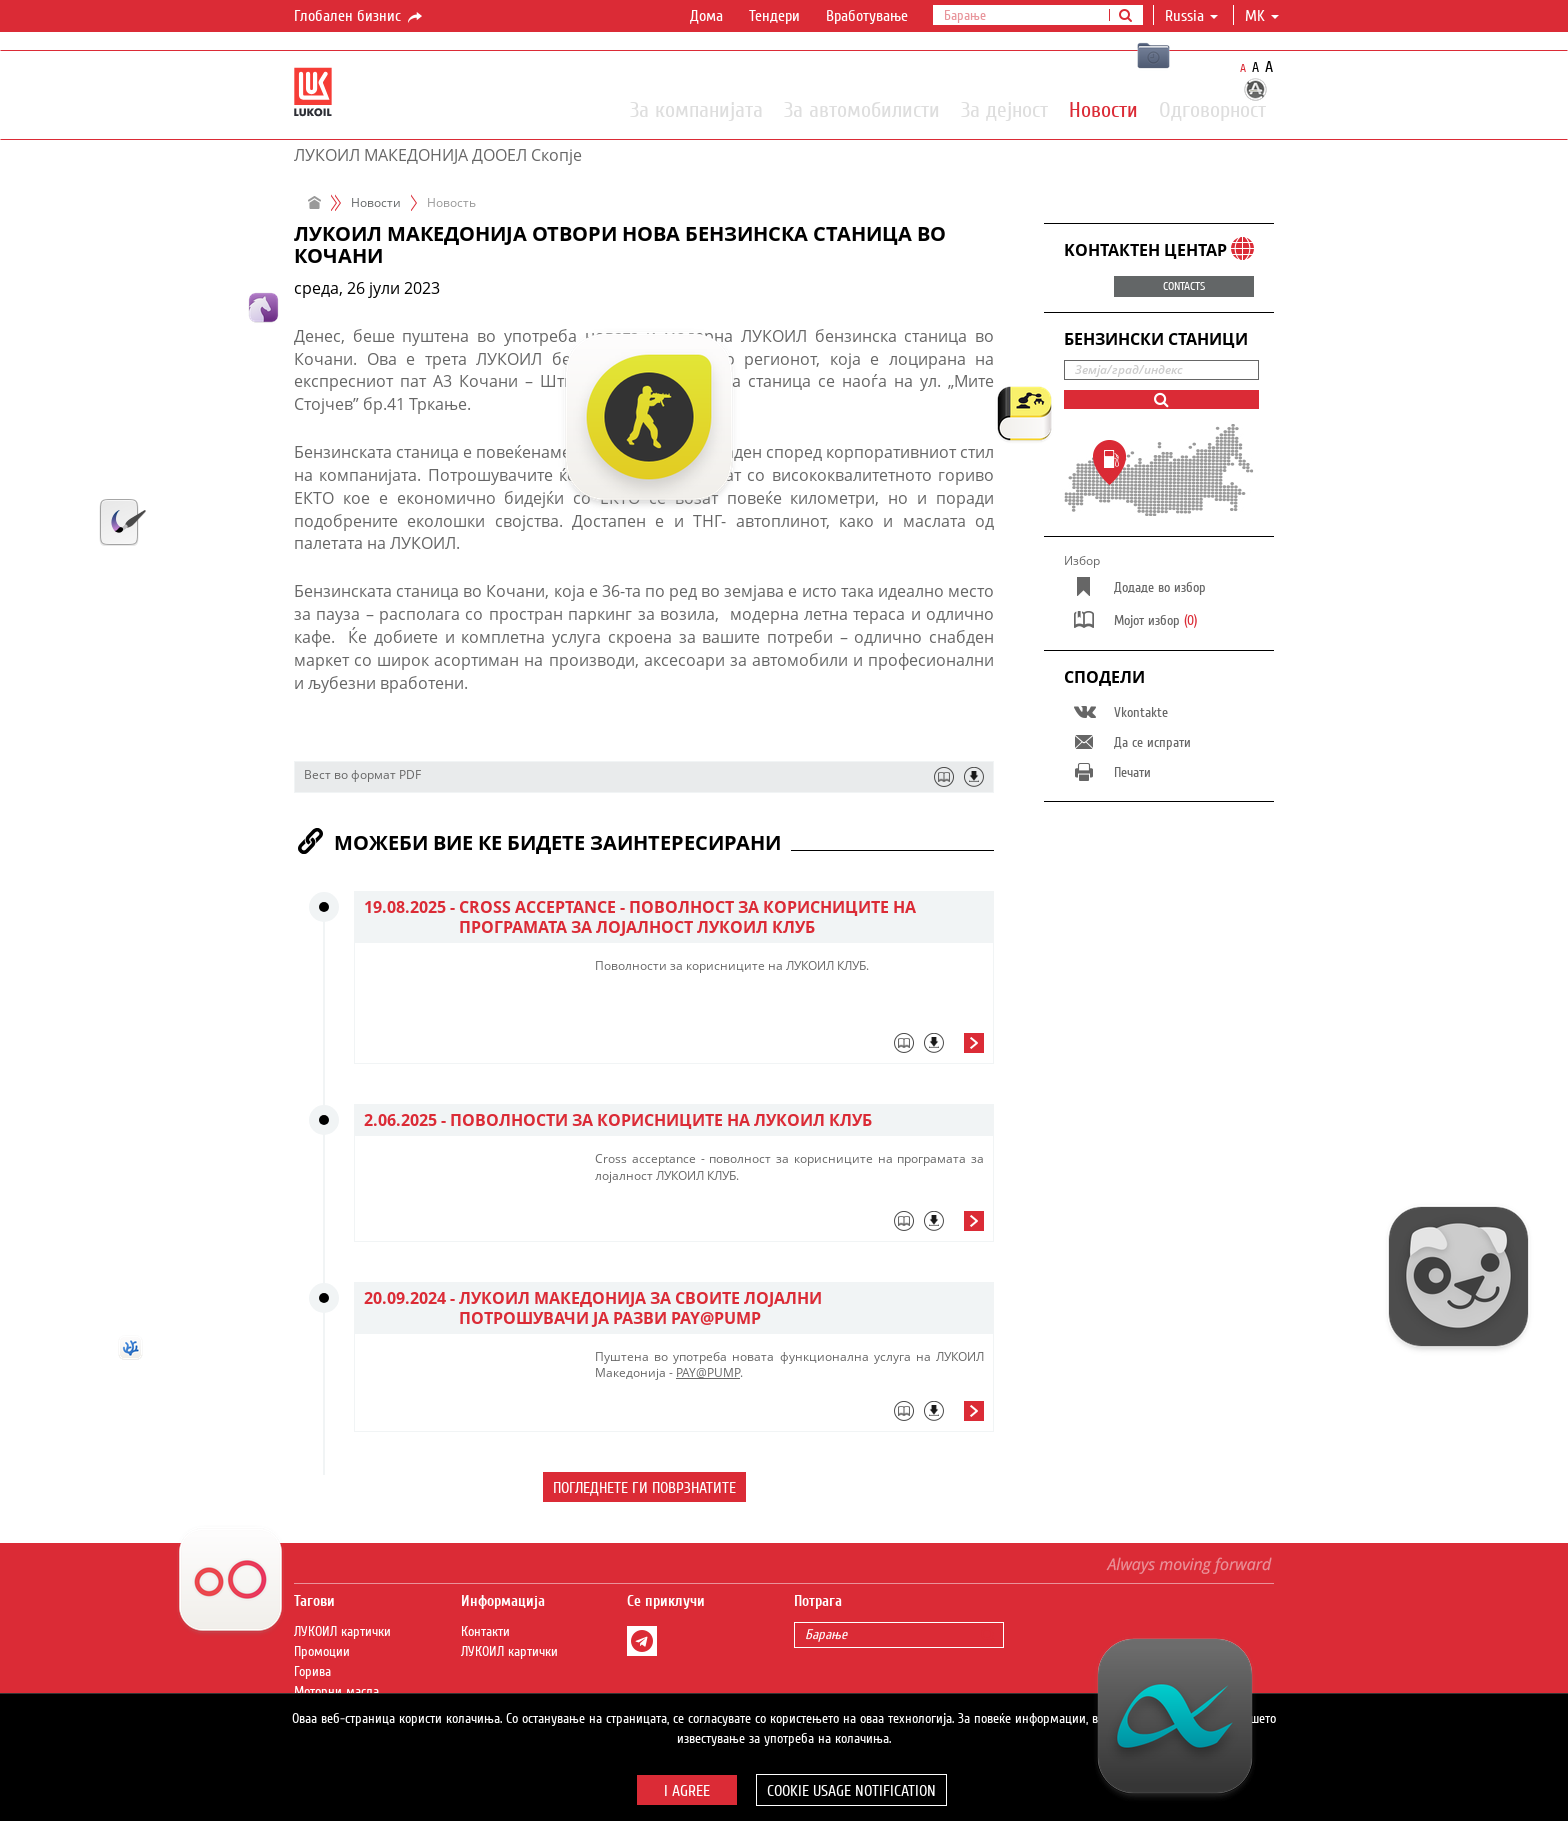  Describe the element at coordinates (1024, 413) in the screenshot. I see `open the manuals app` at that location.